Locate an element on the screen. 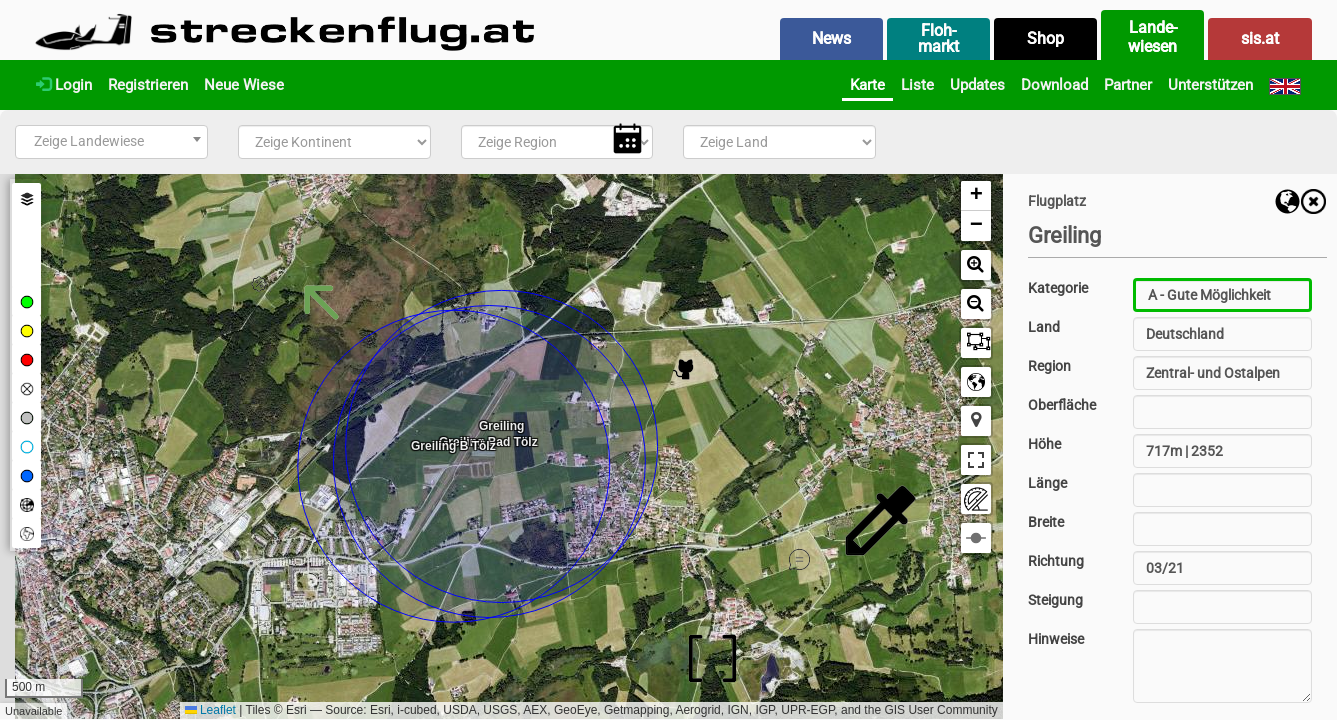  open chat or messaging is located at coordinates (799, 559).